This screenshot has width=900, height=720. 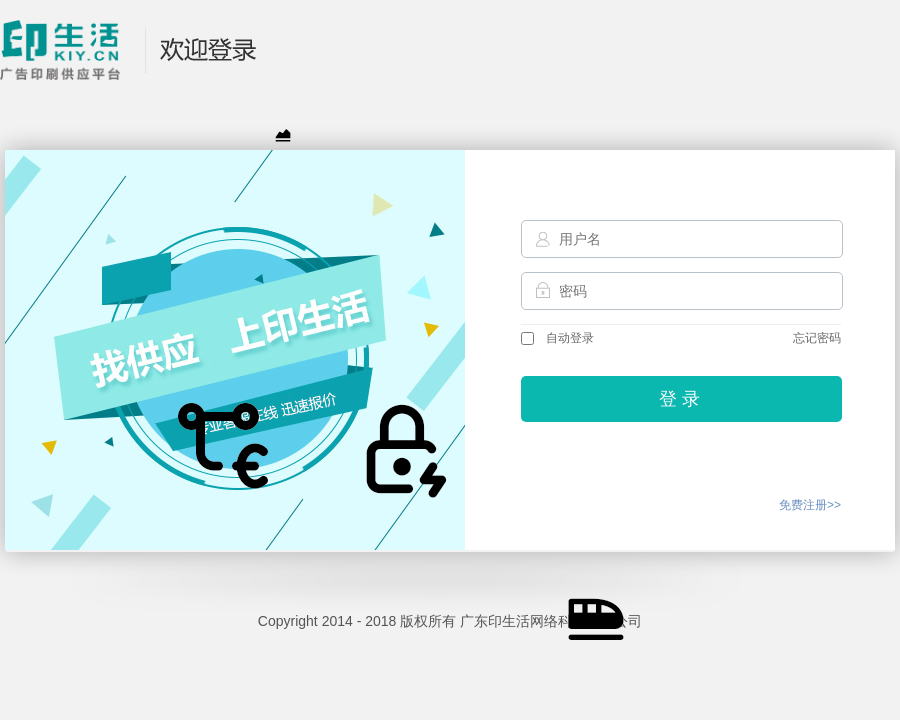 I want to click on view train schedules or rail services, so click(x=596, y=618).